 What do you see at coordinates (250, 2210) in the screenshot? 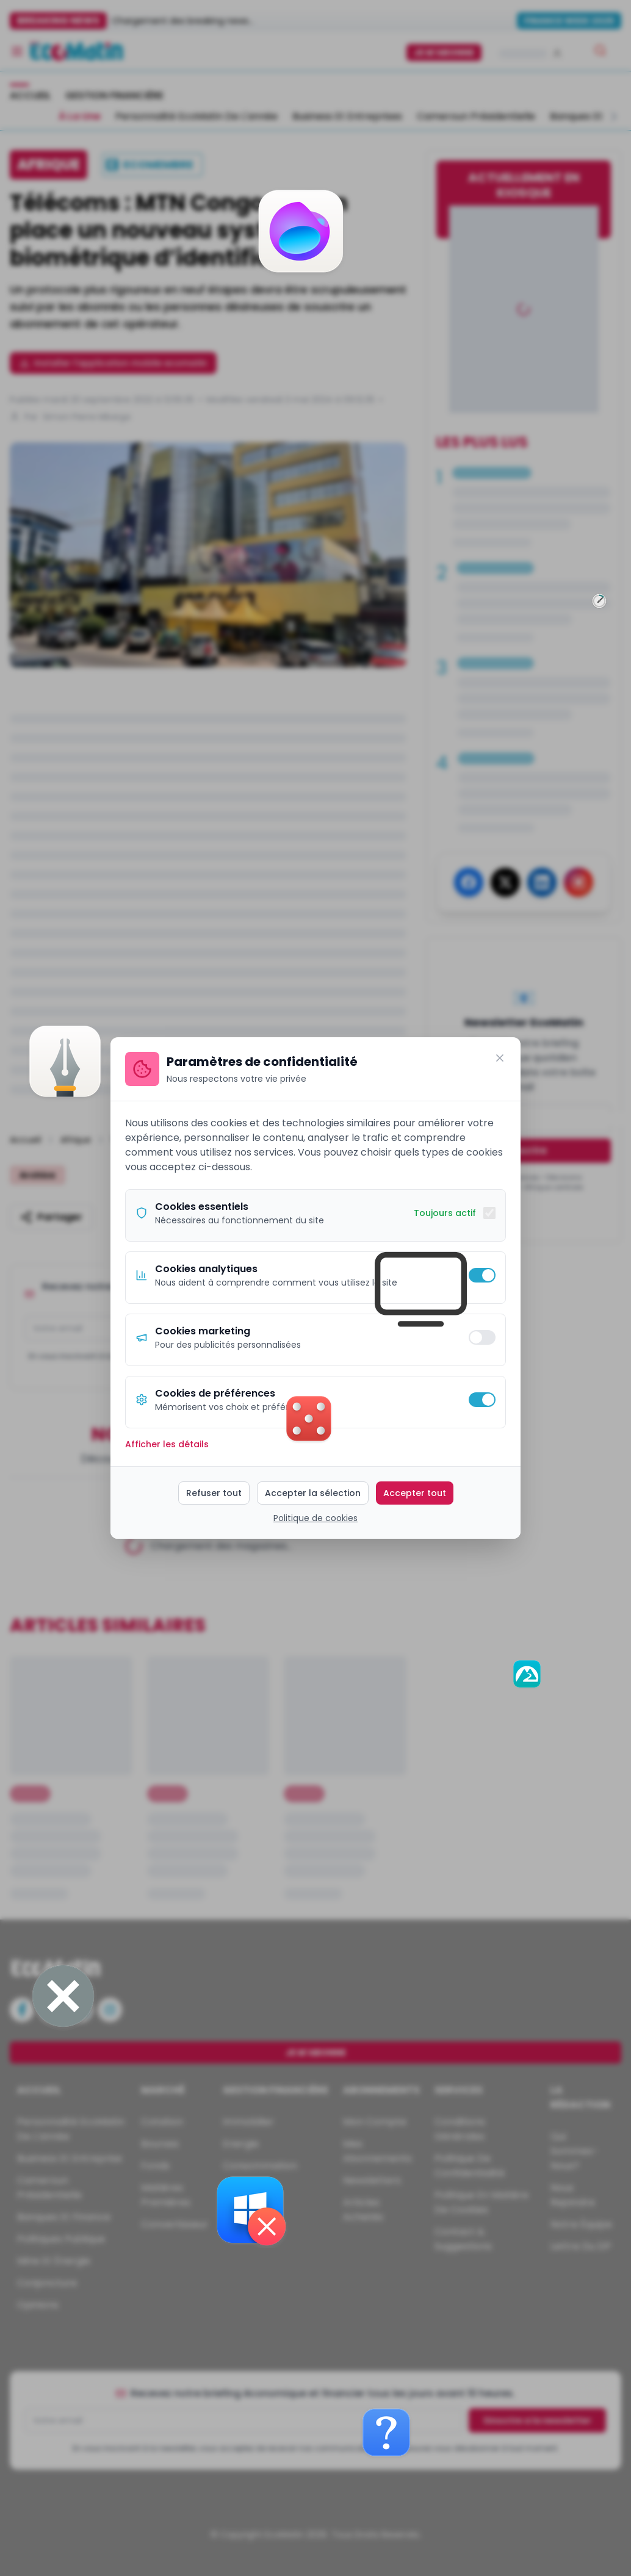
I see `uninstall windows applications running through wine` at bounding box center [250, 2210].